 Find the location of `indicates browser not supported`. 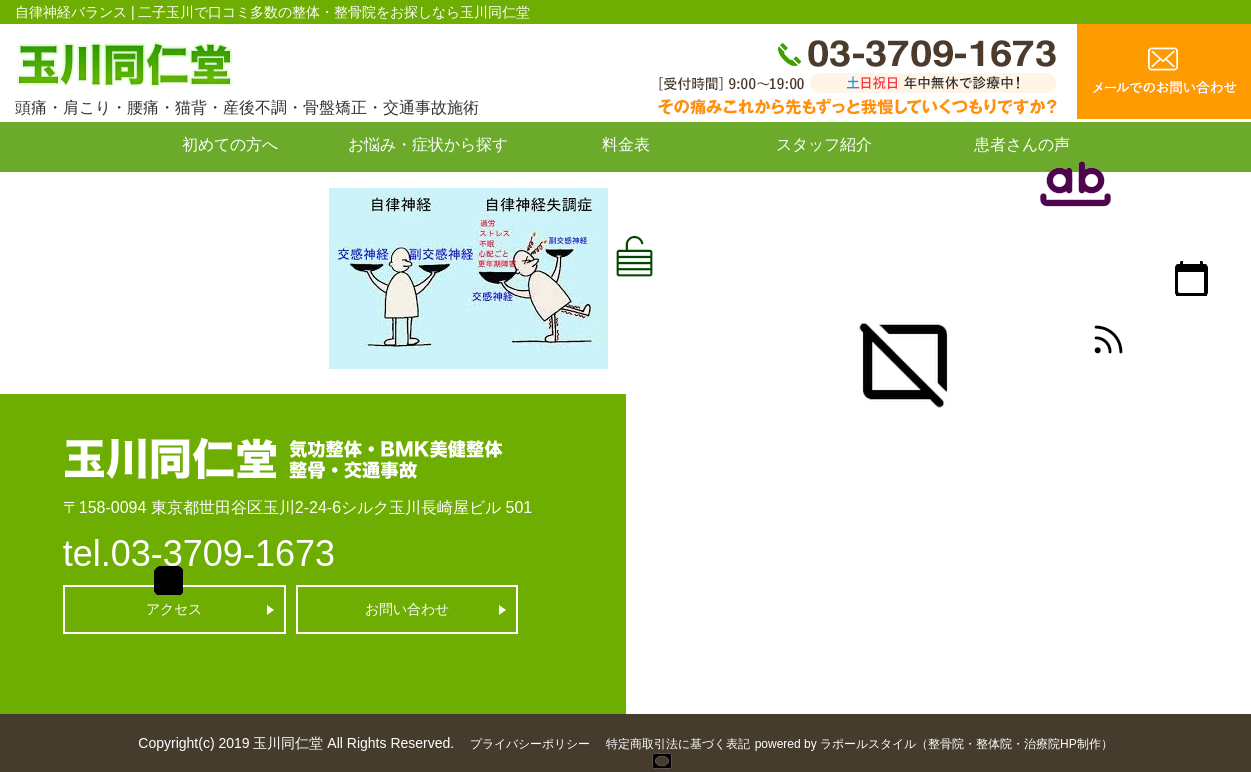

indicates browser not supported is located at coordinates (905, 362).